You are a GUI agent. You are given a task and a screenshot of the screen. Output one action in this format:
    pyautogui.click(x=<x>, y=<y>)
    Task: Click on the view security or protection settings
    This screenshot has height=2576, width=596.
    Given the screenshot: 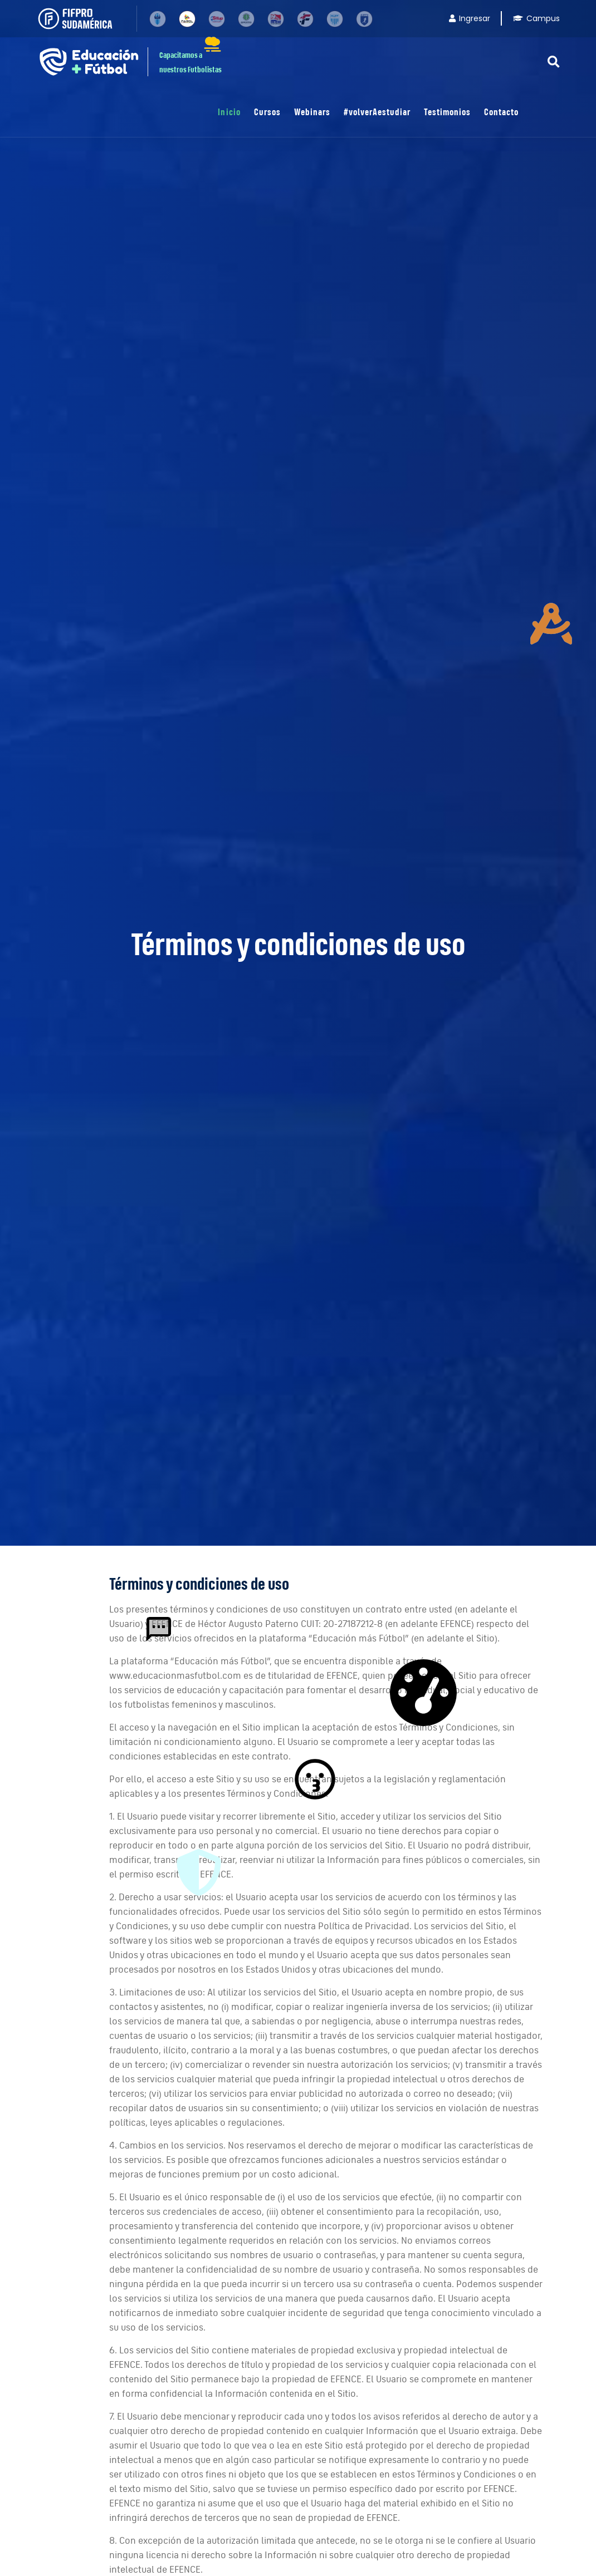 What is the action you would take?
    pyautogui.click(x=199, y=1872)
    